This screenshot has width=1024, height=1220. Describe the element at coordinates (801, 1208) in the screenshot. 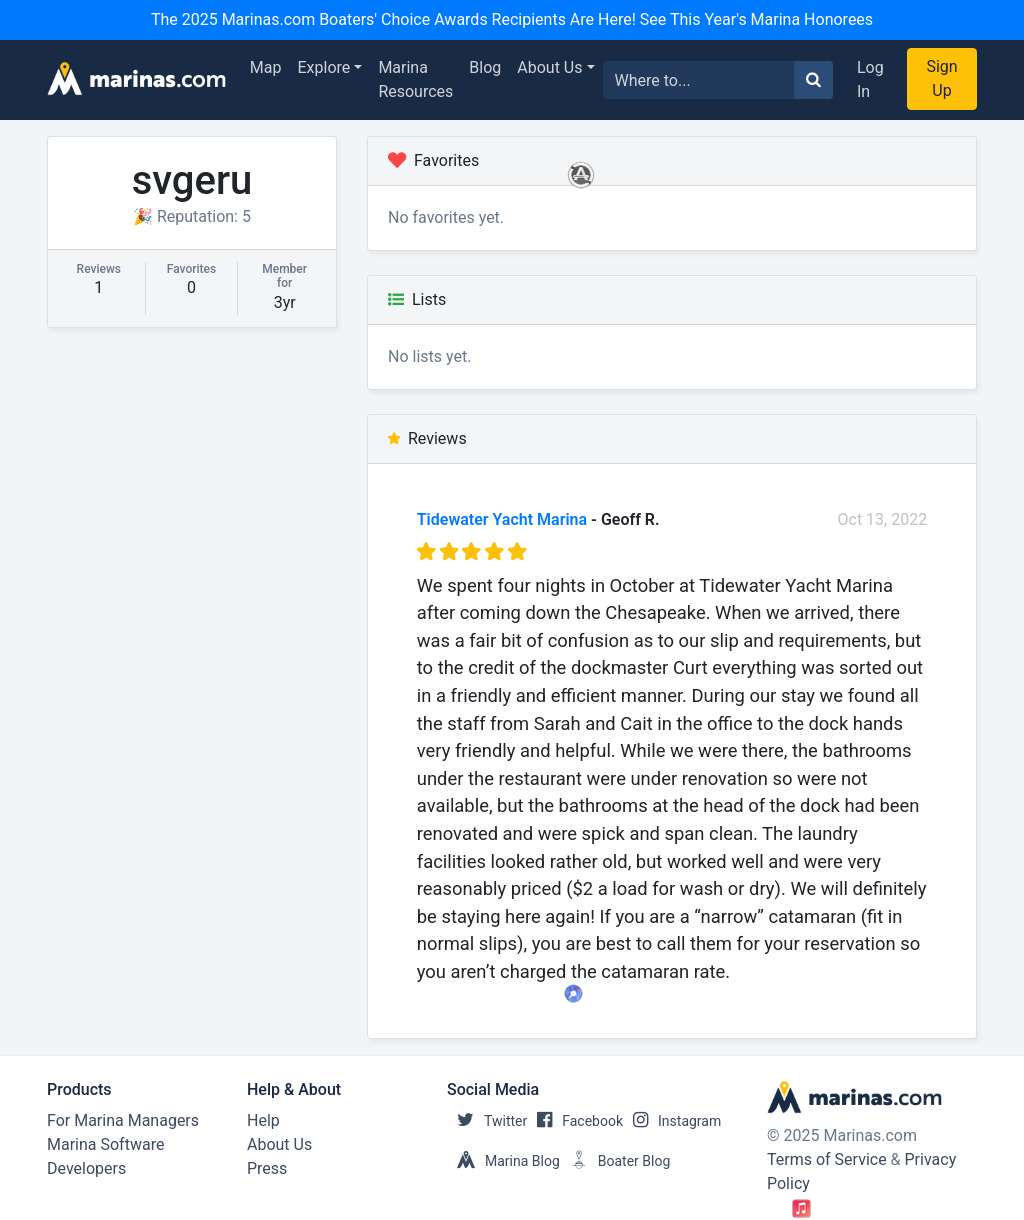

I see `open the gnome music app` at that location.